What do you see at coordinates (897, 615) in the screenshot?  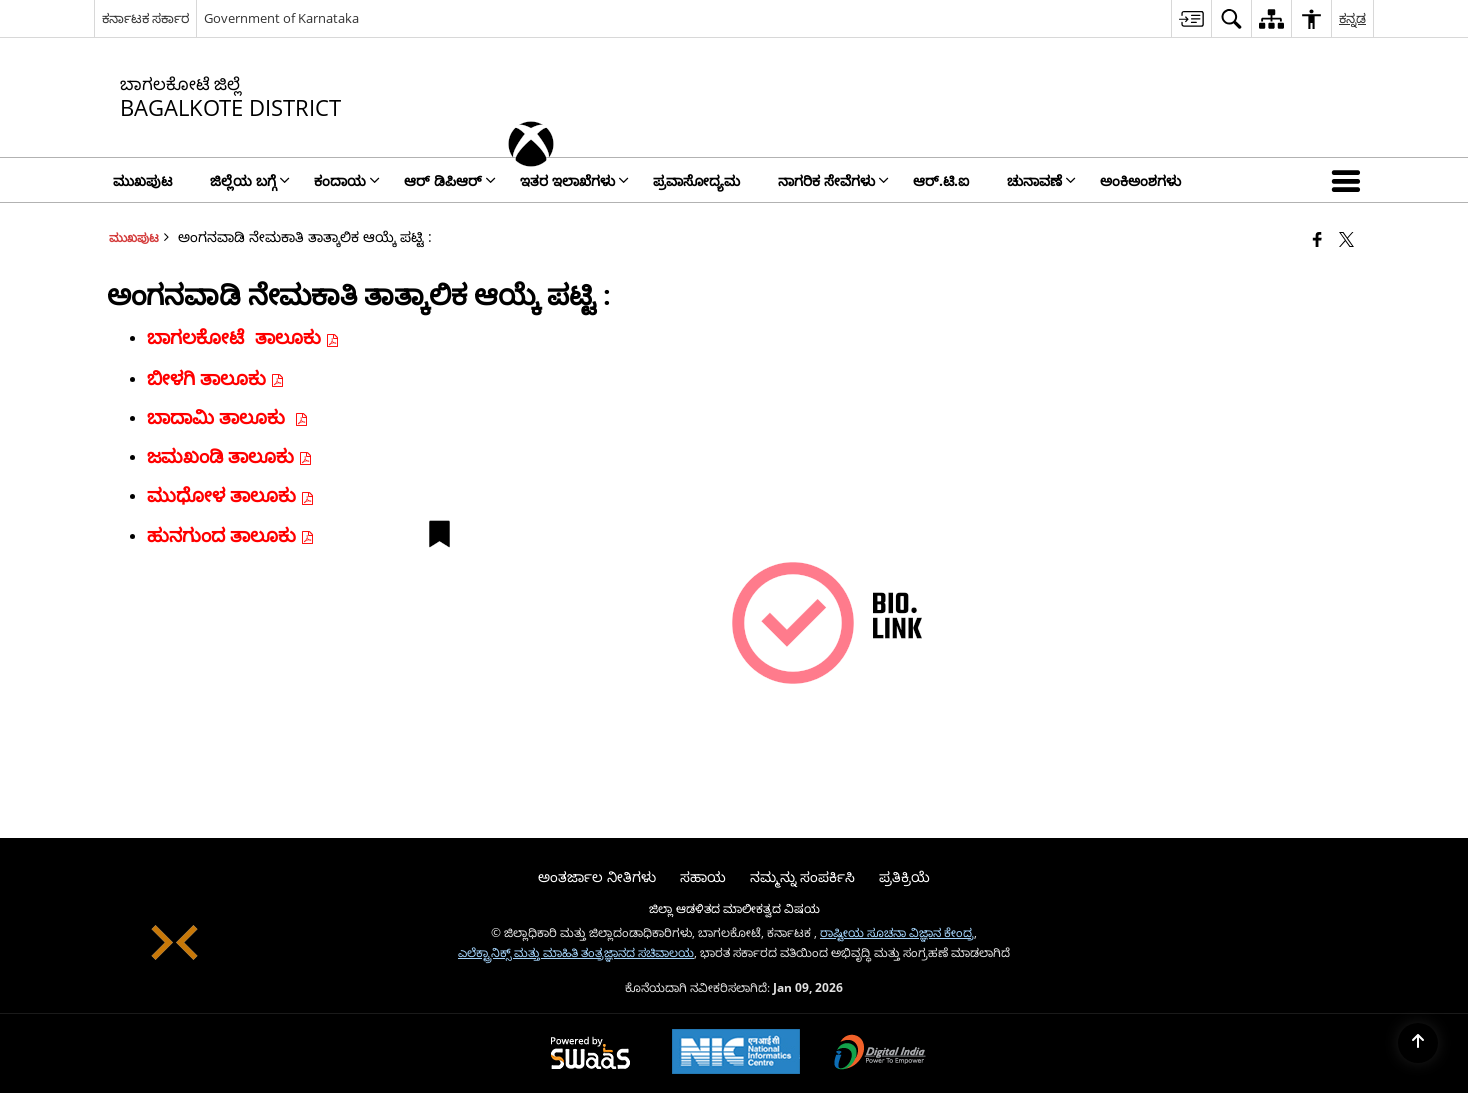 I see `link to biolink profile` at bounding box center [897, 615].